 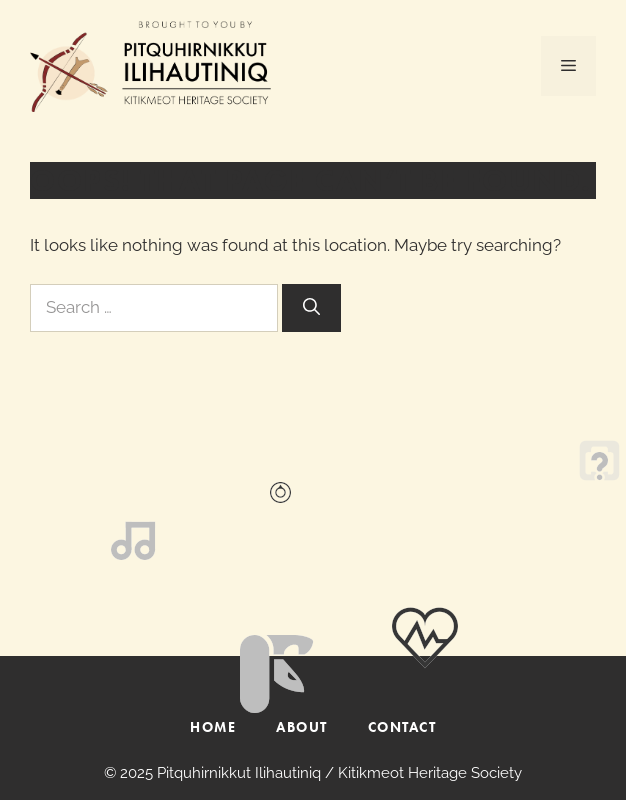 I want to click on indicates no network route available for wired connection, so click(x=599, y=460).